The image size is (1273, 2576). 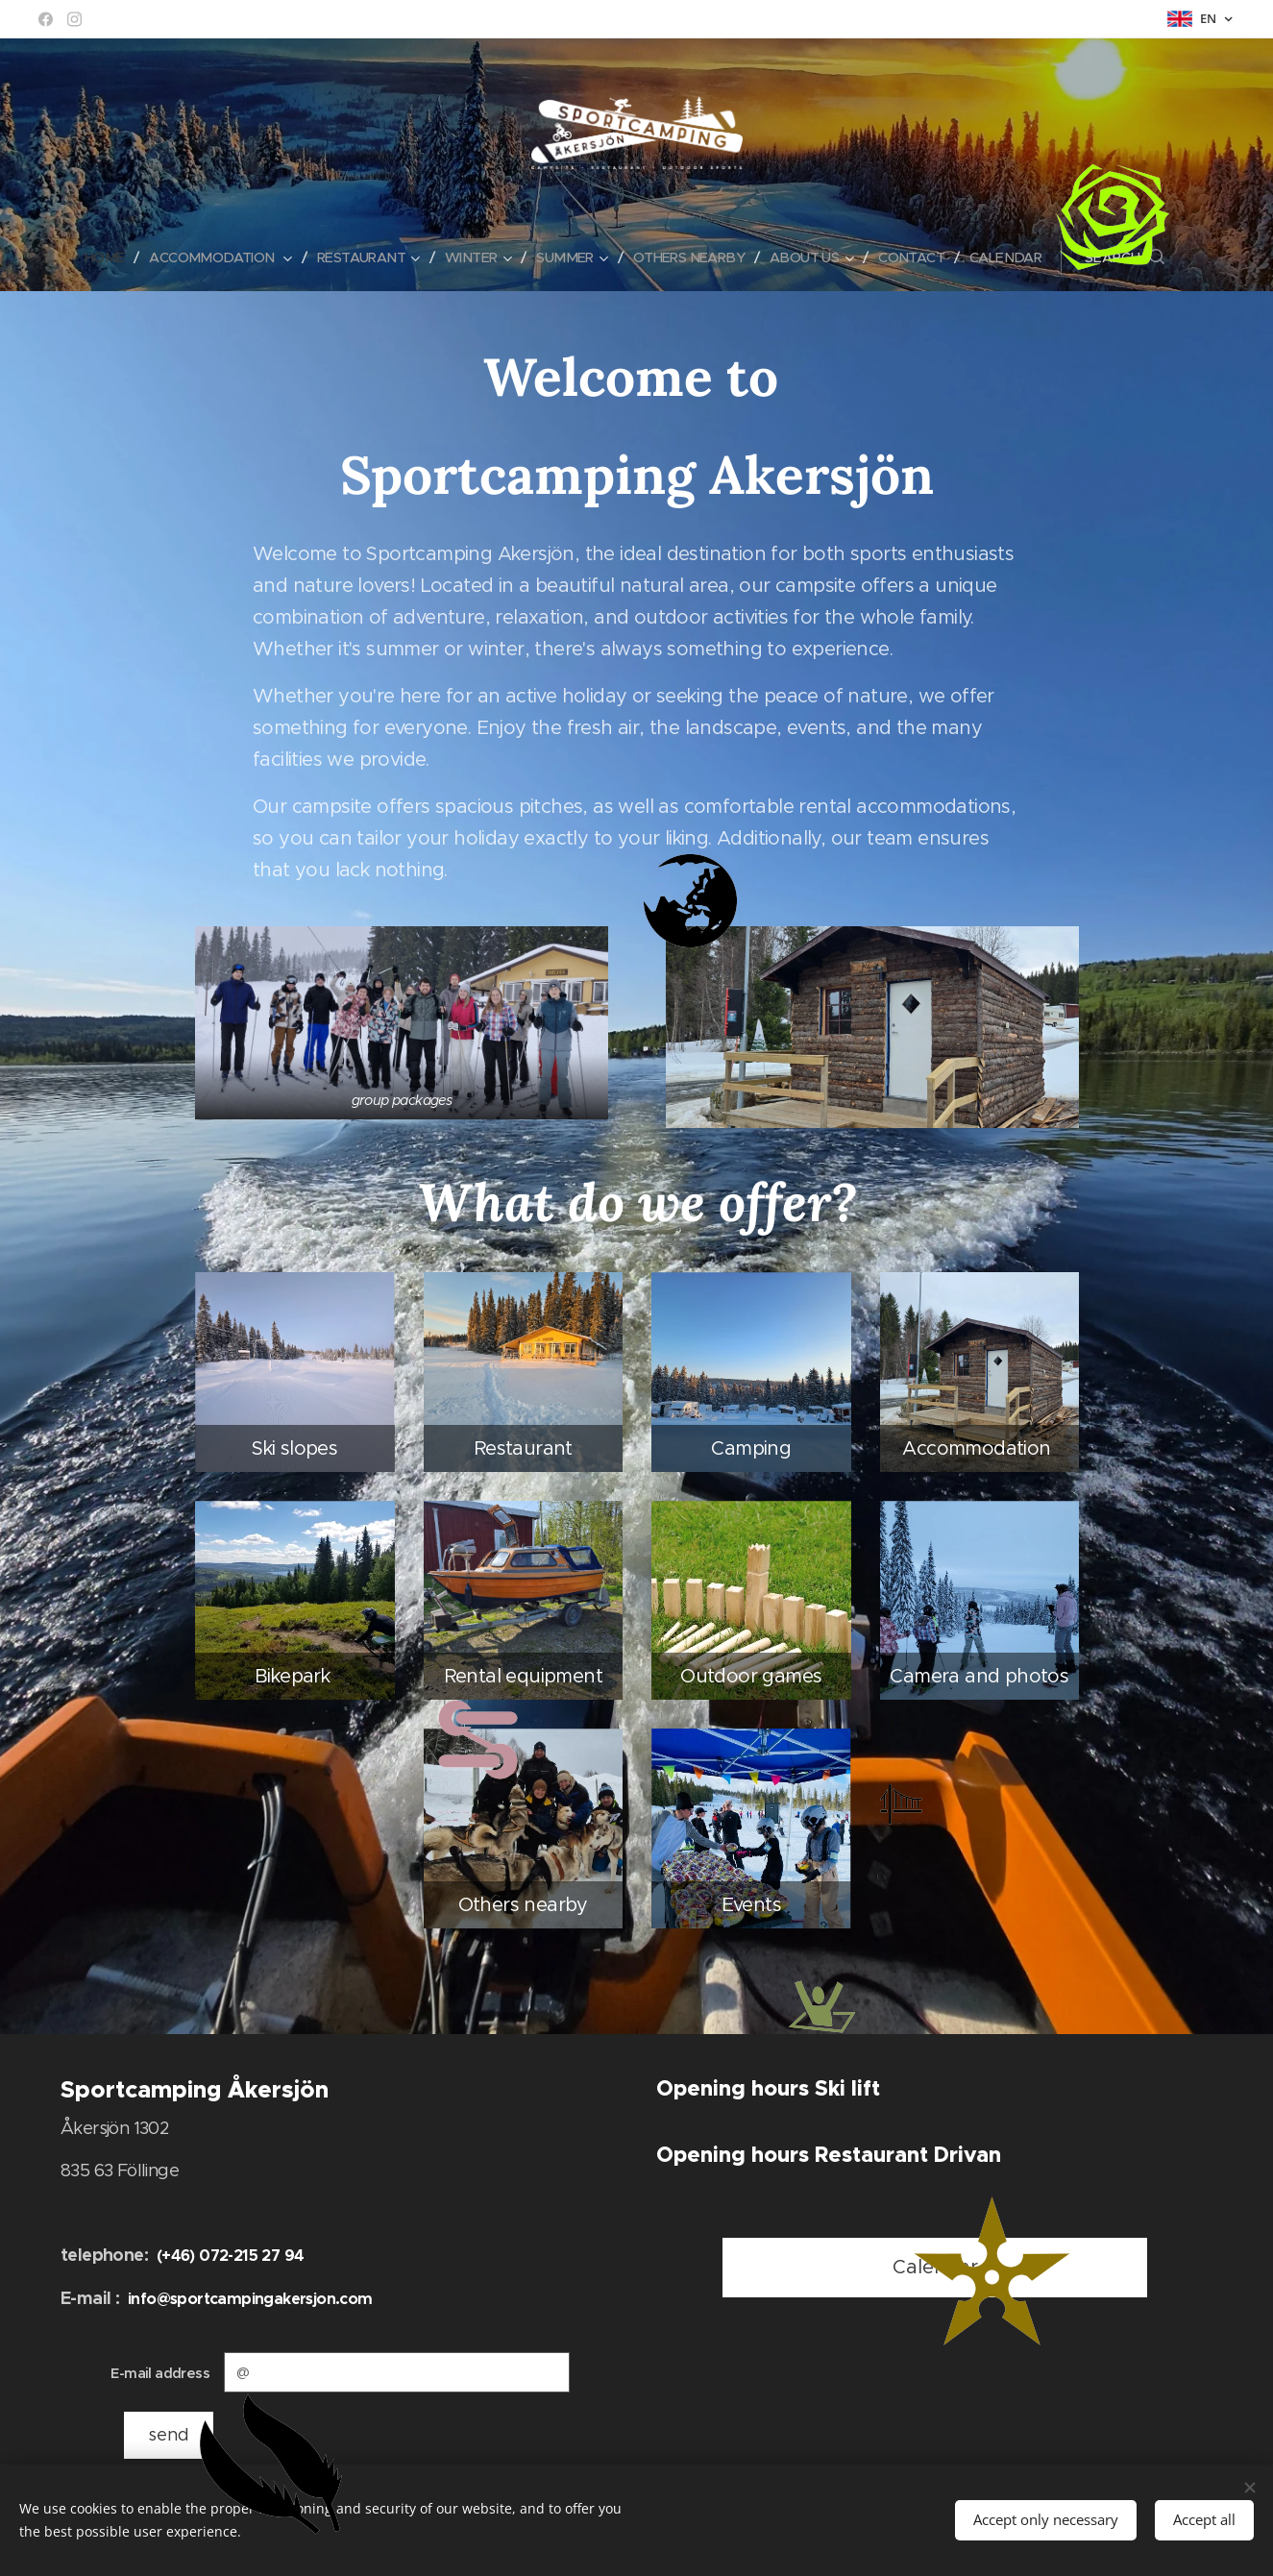 I want to click on connect or link two items together, so click(x=477, y=1739).